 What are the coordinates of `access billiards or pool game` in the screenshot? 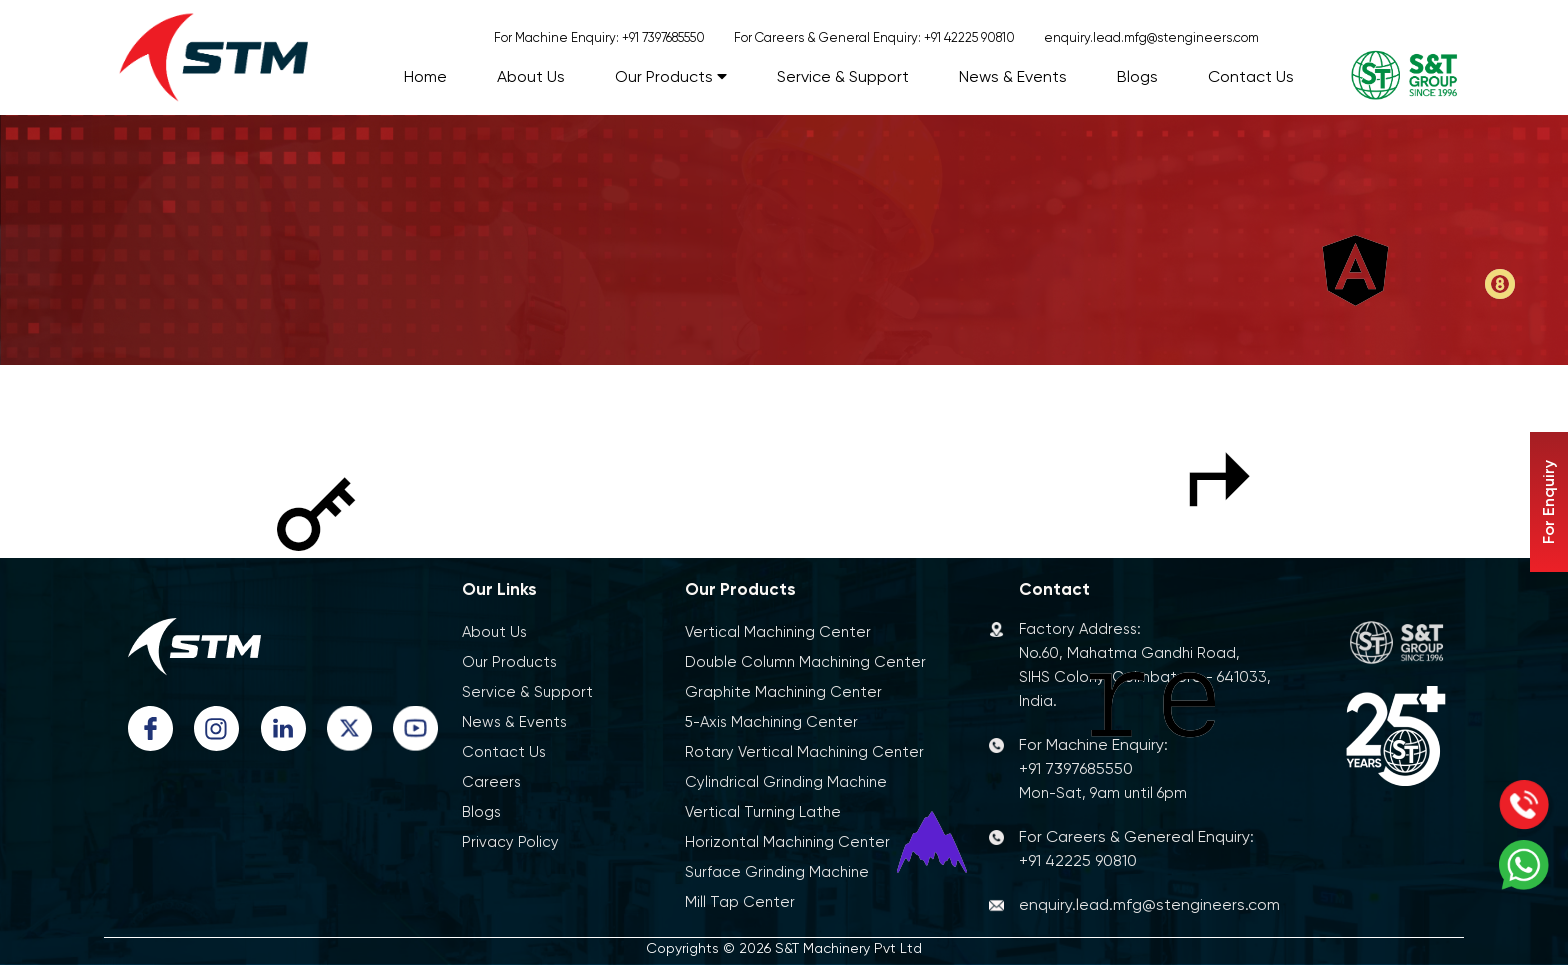 It's located at (1500, 284).